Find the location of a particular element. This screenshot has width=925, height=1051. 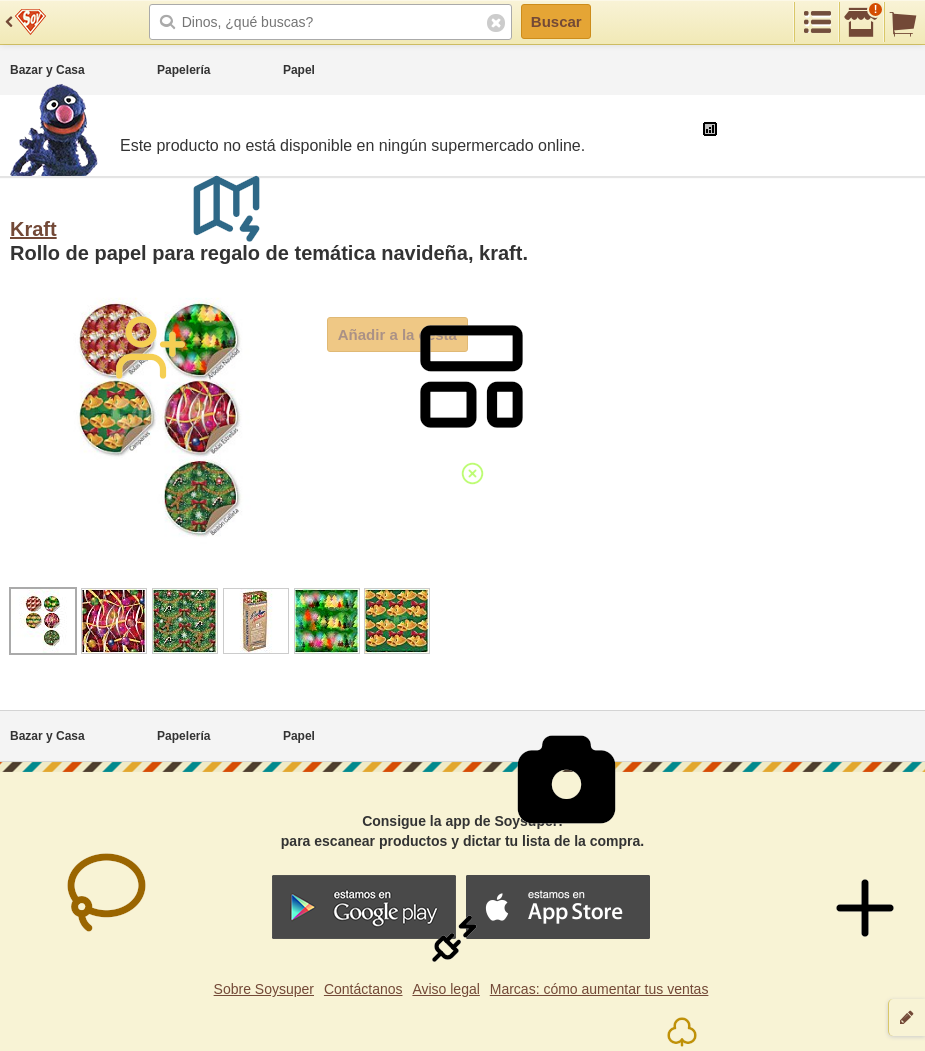

add a new item is located at coordinates (865, 908).